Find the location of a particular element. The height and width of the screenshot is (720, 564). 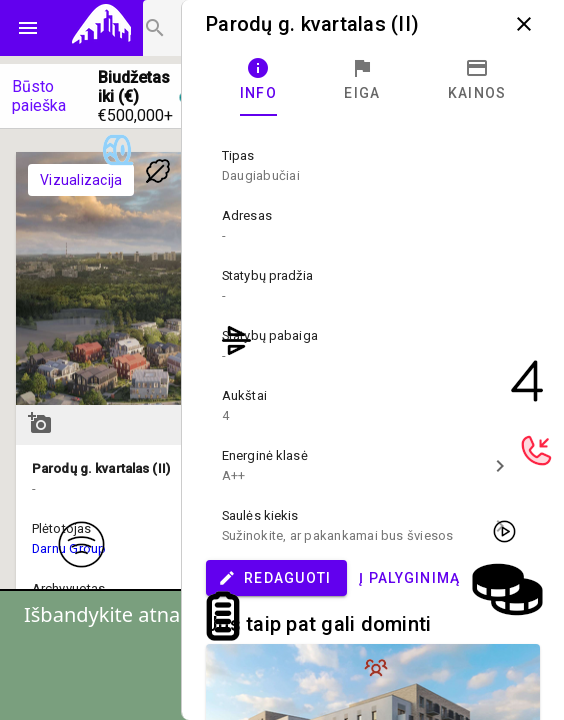

view tire pressure or status is located at coordinates (117, 150).